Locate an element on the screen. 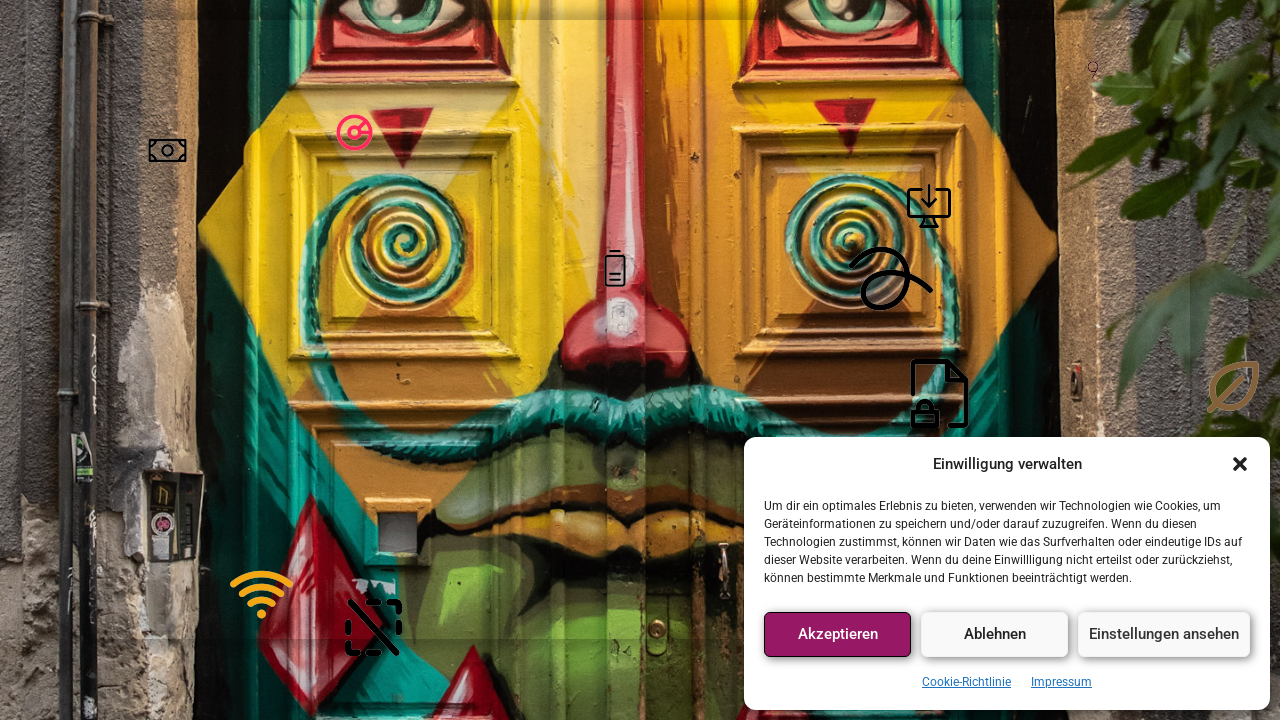 The image size is (1280, 720). access a password-protected file is located at coordinates (939, 393).